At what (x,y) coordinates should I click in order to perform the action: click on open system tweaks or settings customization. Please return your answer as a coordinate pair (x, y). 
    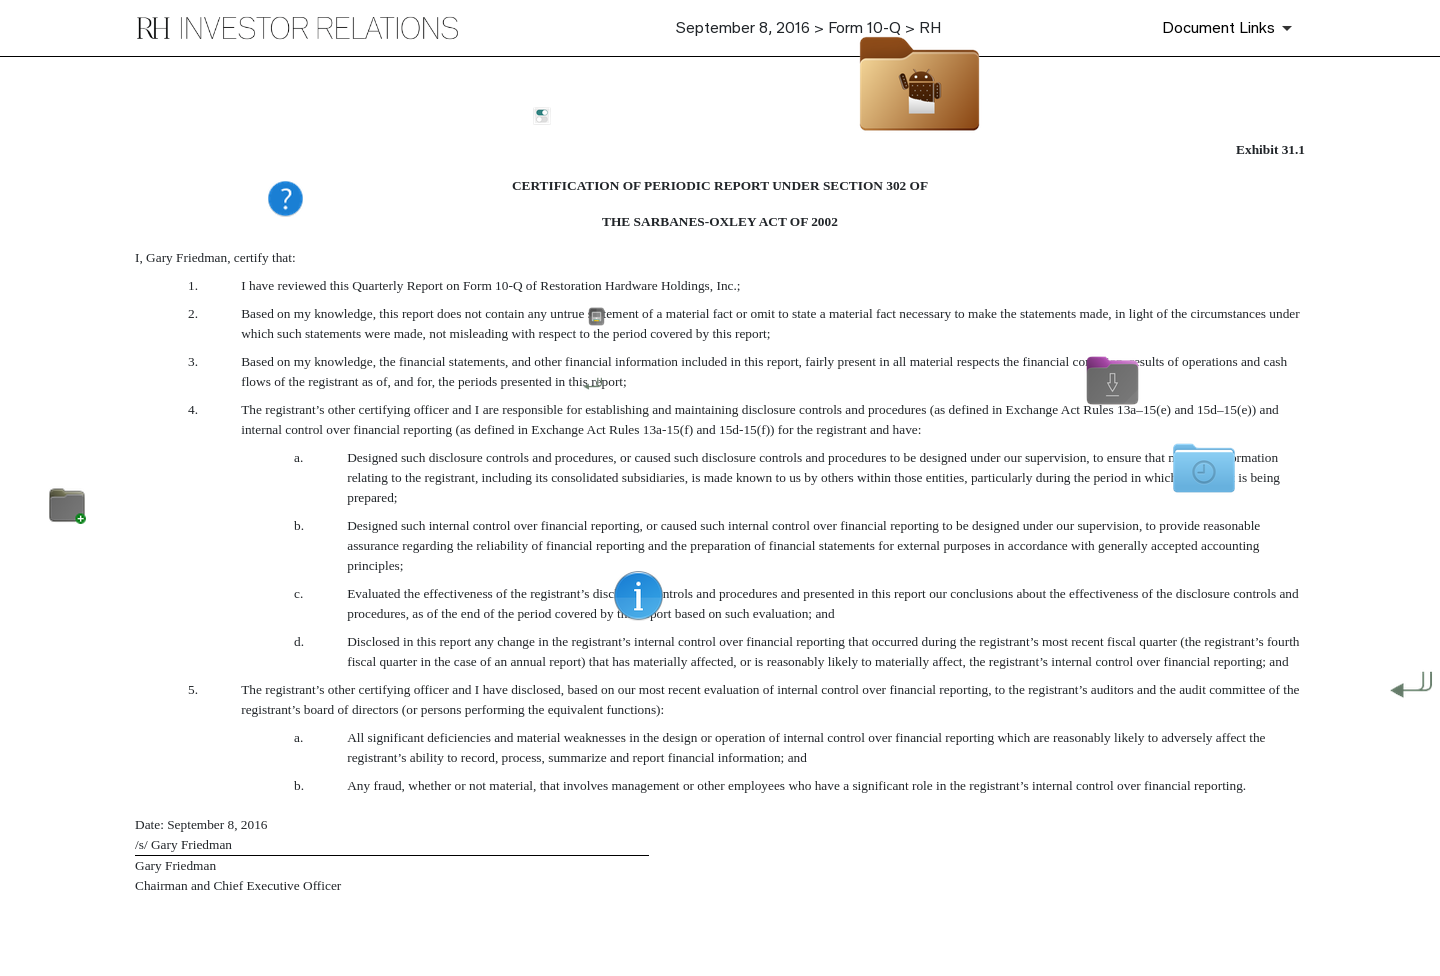
    Looking at the image, I should click on (542, 116).